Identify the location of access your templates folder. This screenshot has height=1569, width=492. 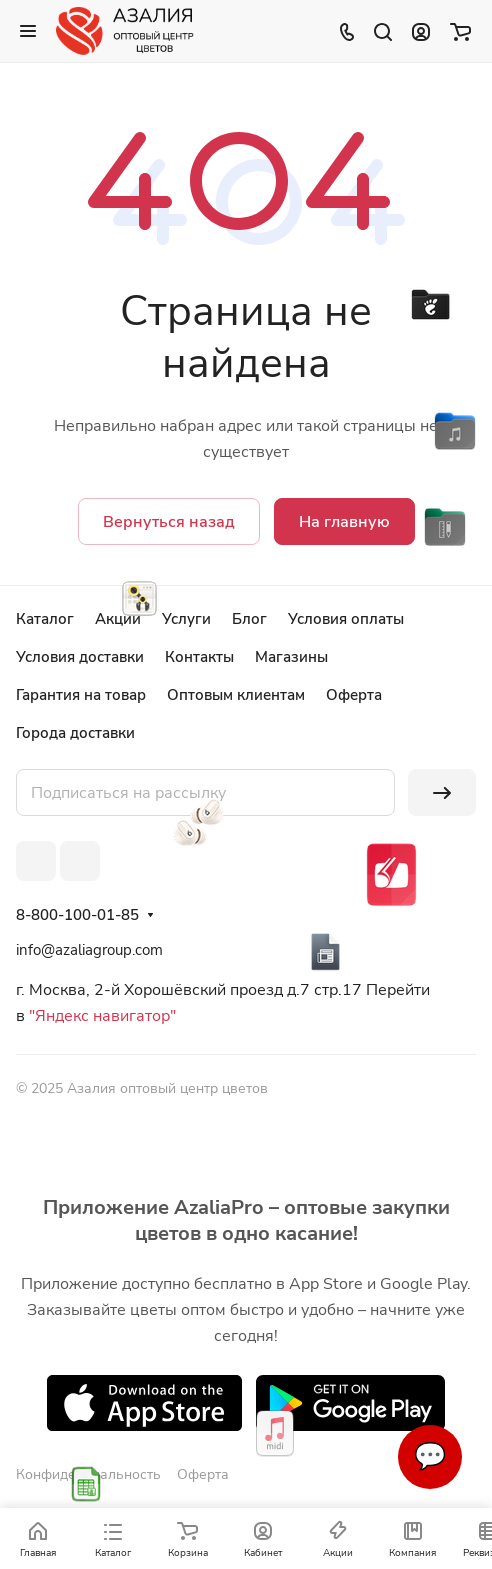
(445, 527).